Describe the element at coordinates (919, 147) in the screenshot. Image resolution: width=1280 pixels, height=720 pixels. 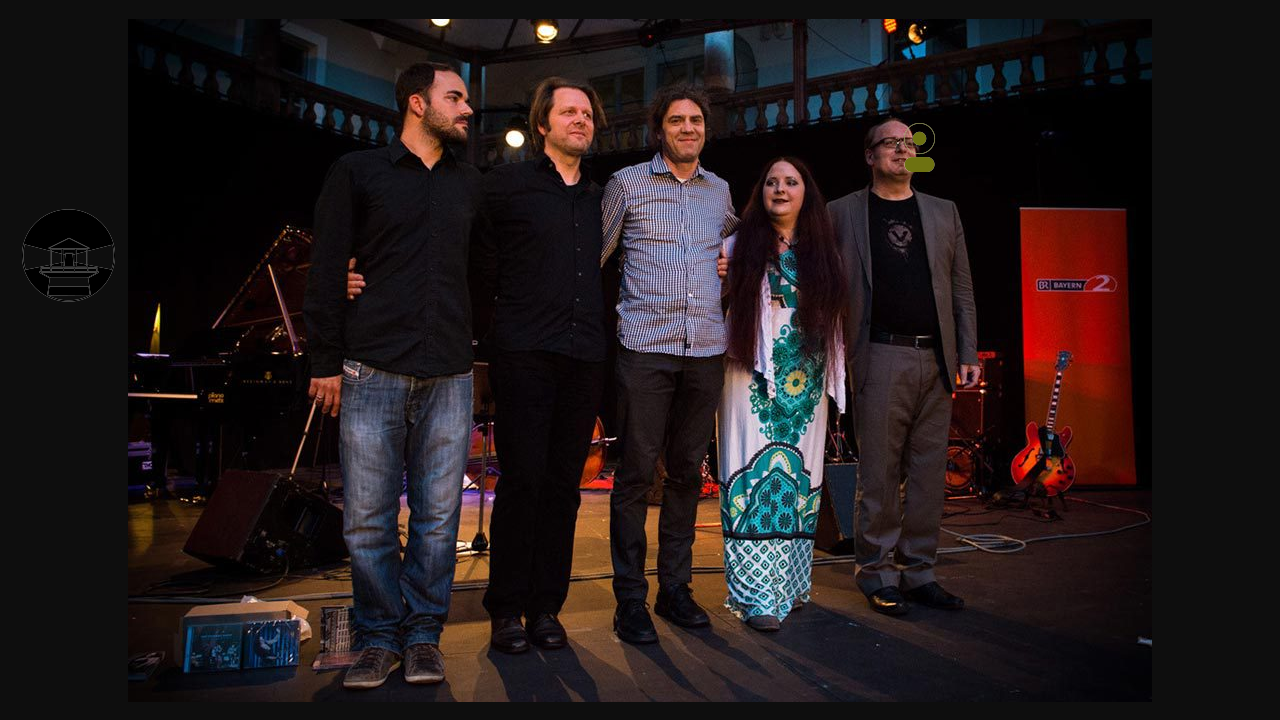
I see `daisyUI component library logo` at that location.